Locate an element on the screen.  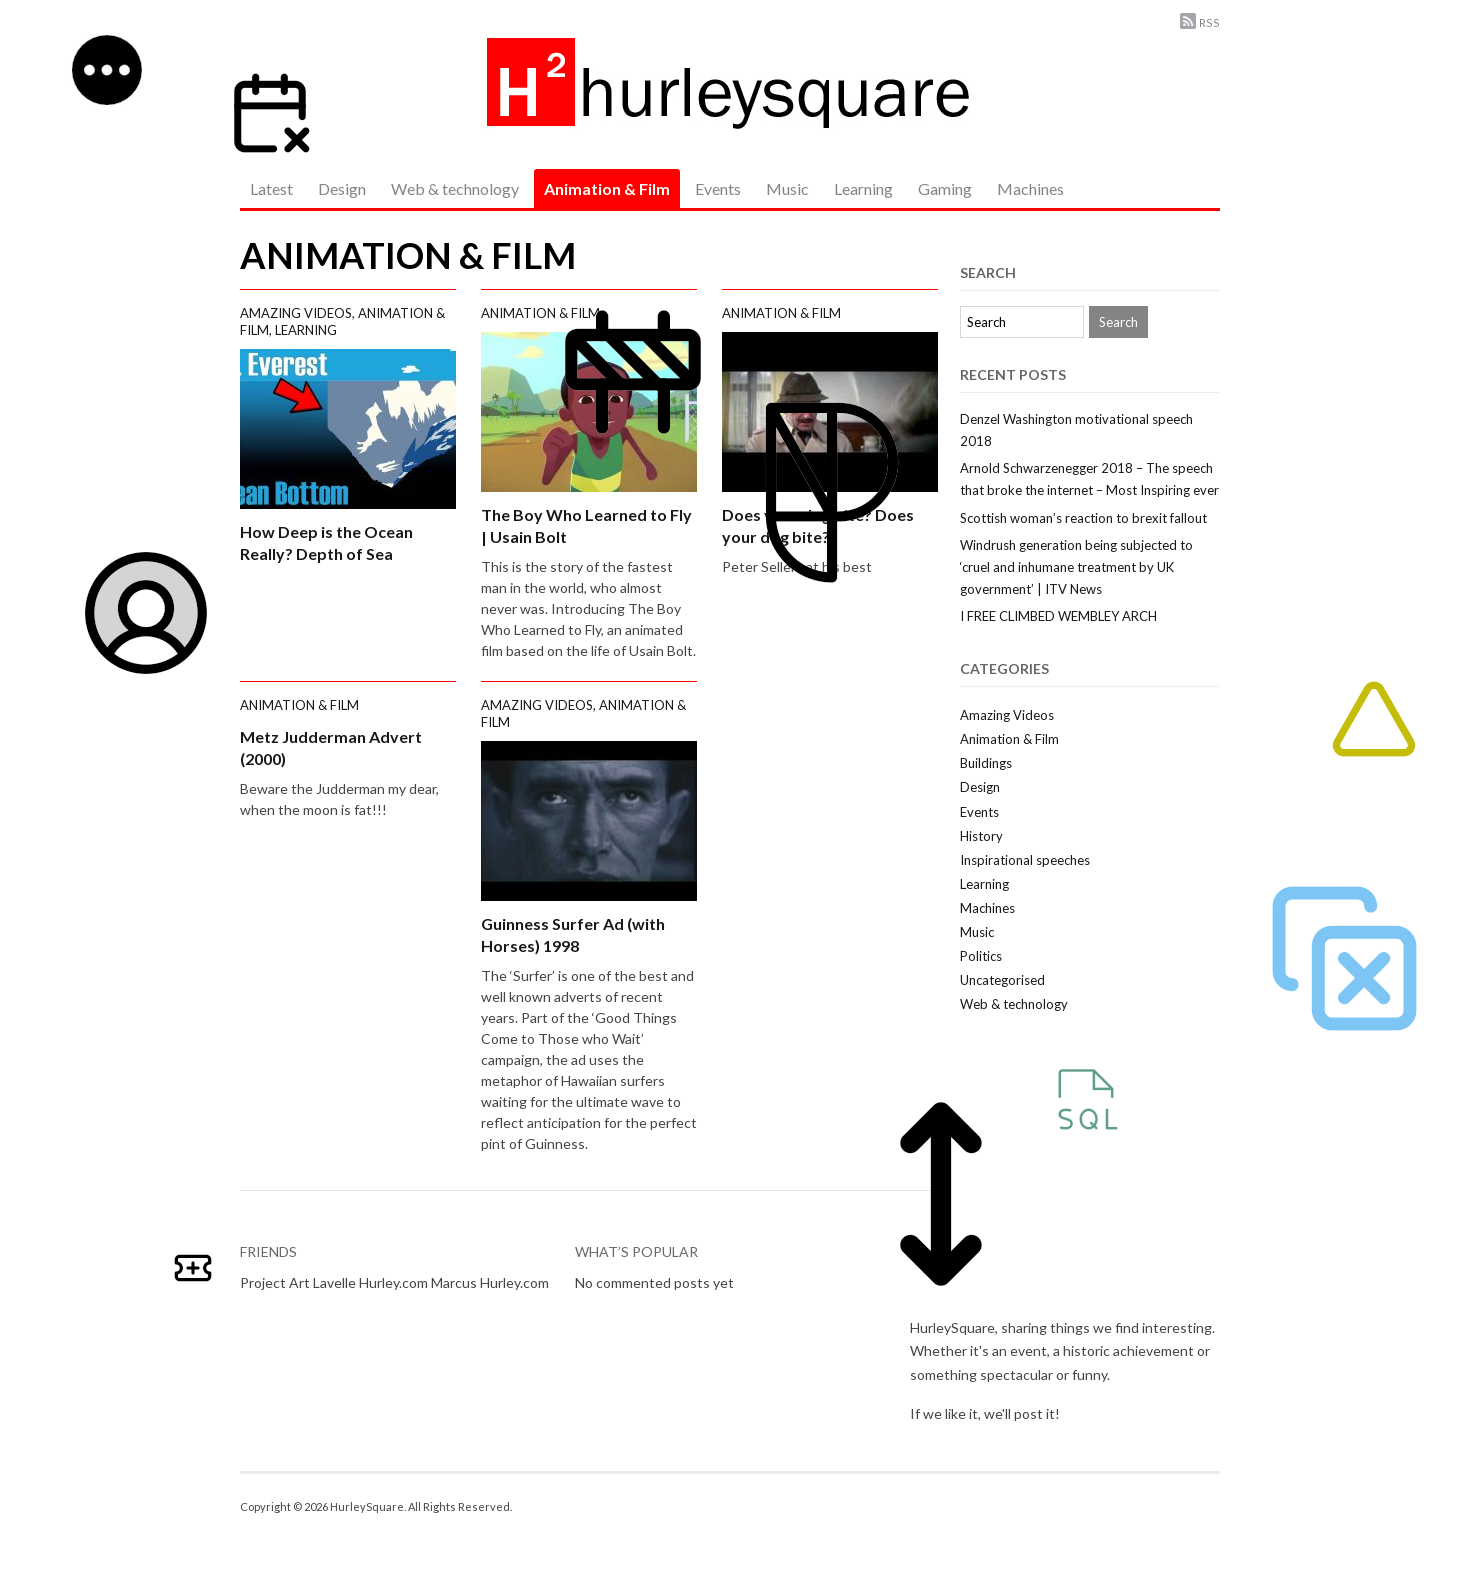
indicates a page or feature under construction is located at coordinates (633, 372).